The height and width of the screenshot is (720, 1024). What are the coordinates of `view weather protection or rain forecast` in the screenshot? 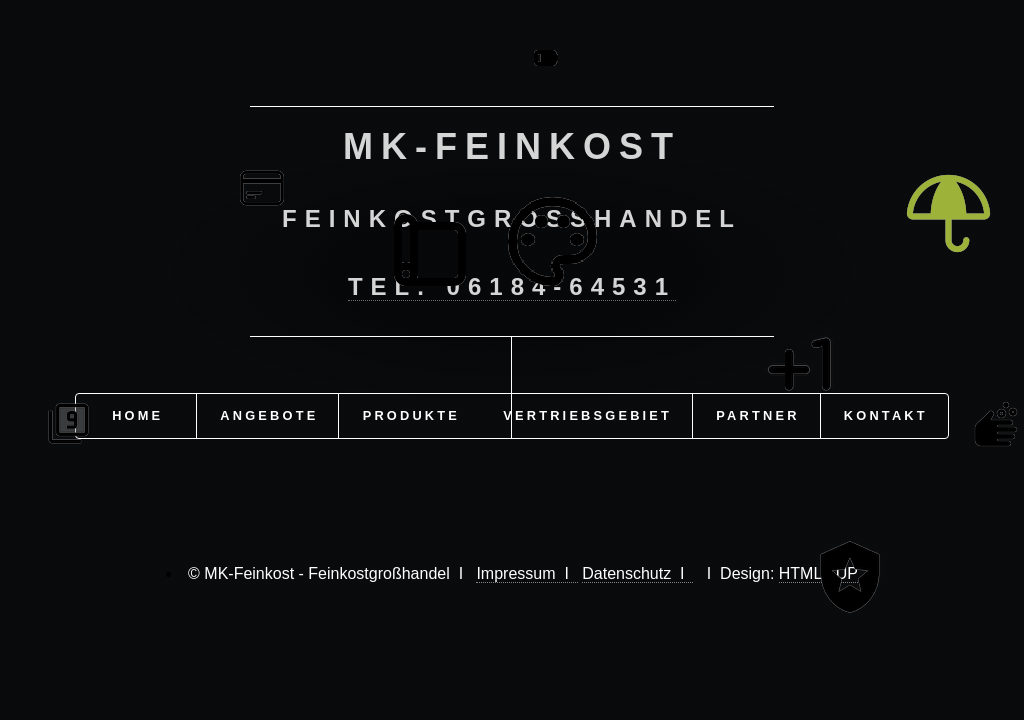 It's located at (948, 213).